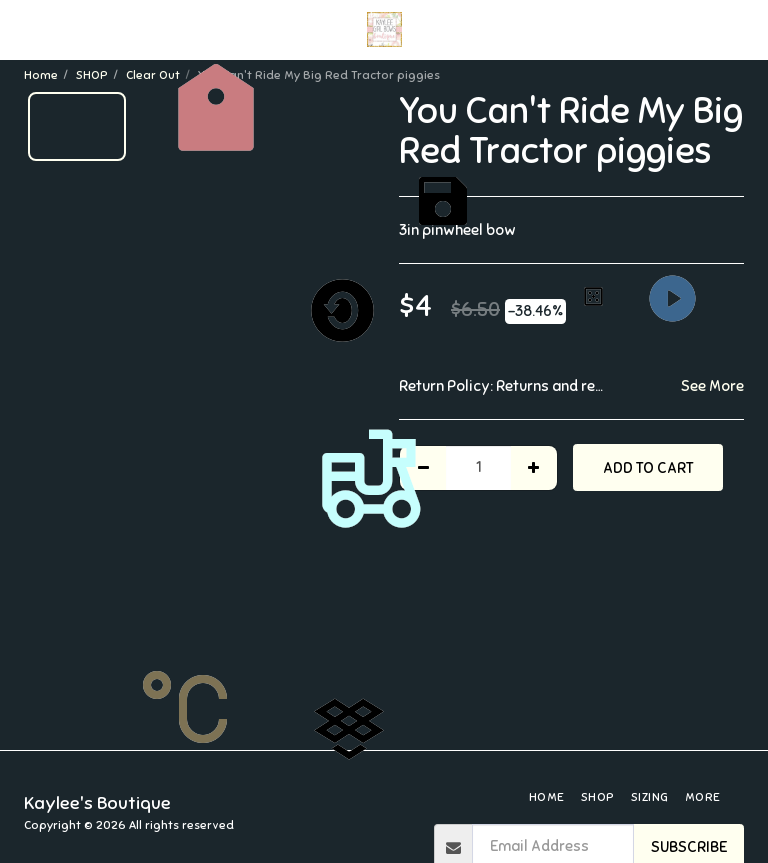 This screenshot has height=863, width=768. I want to click on indicates temperature displayed in celsius, so click(187, 707).